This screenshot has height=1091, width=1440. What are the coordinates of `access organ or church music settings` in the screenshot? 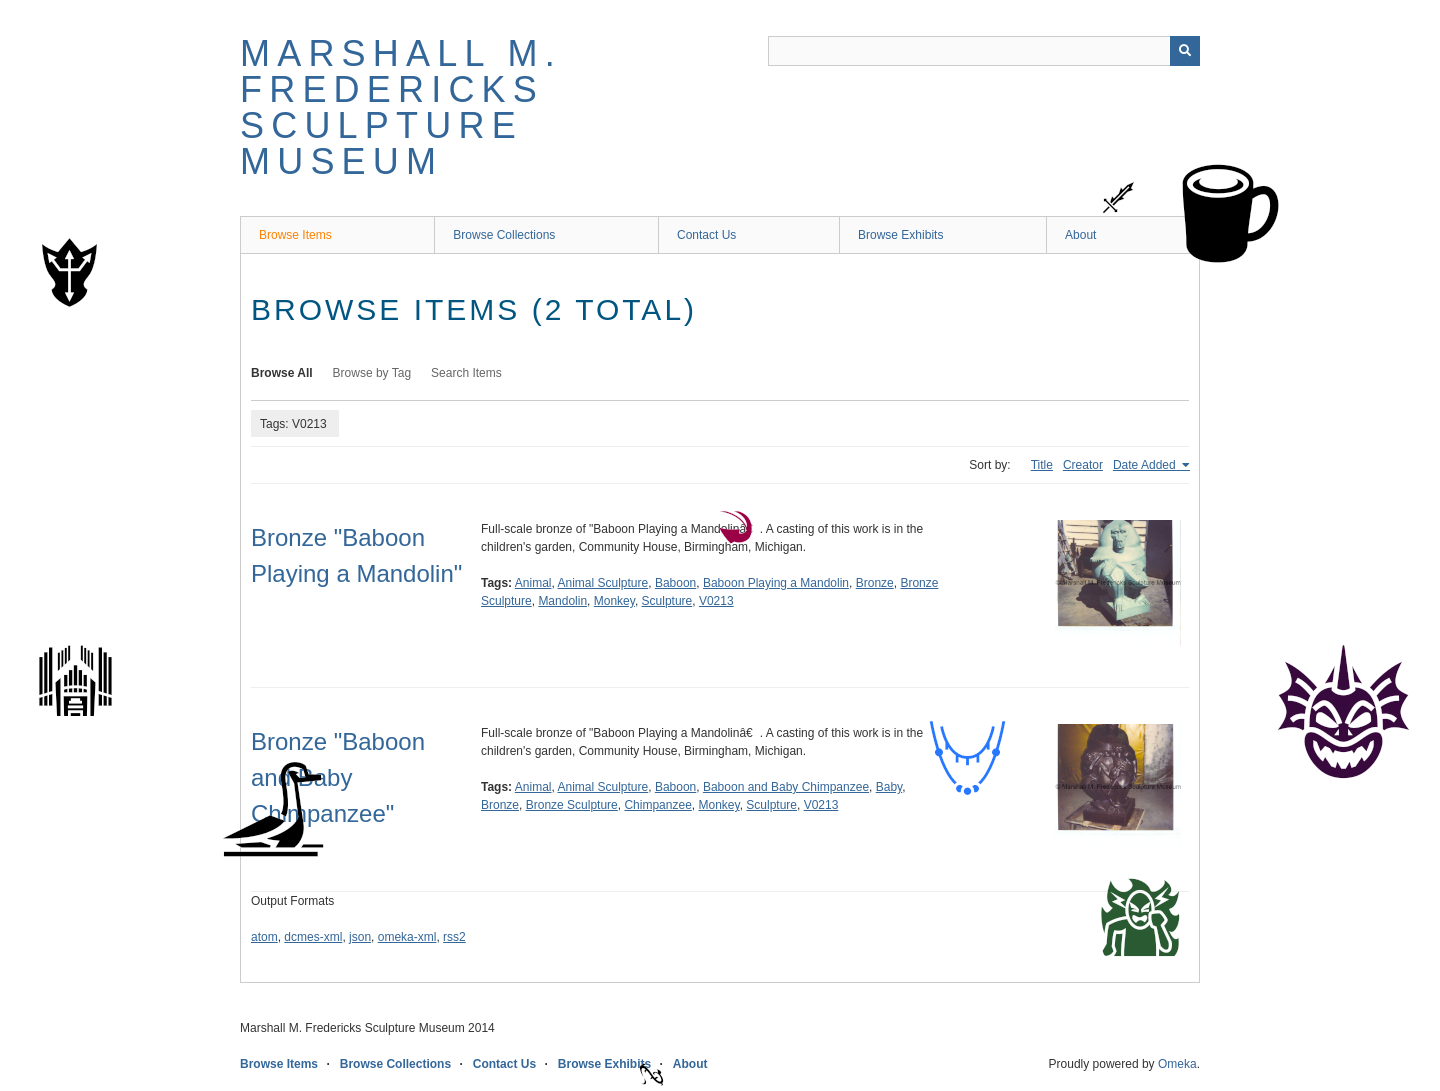 It's located at (75, 679).